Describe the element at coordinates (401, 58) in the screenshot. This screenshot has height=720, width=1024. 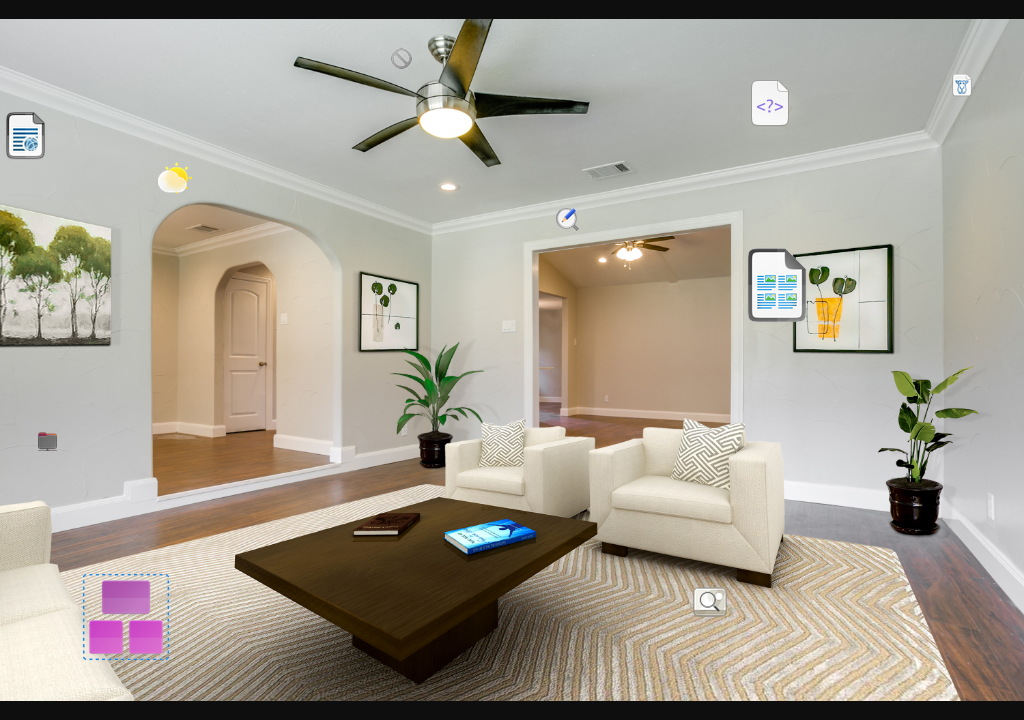
I see `indicates access denied or permission restricted` at that location.